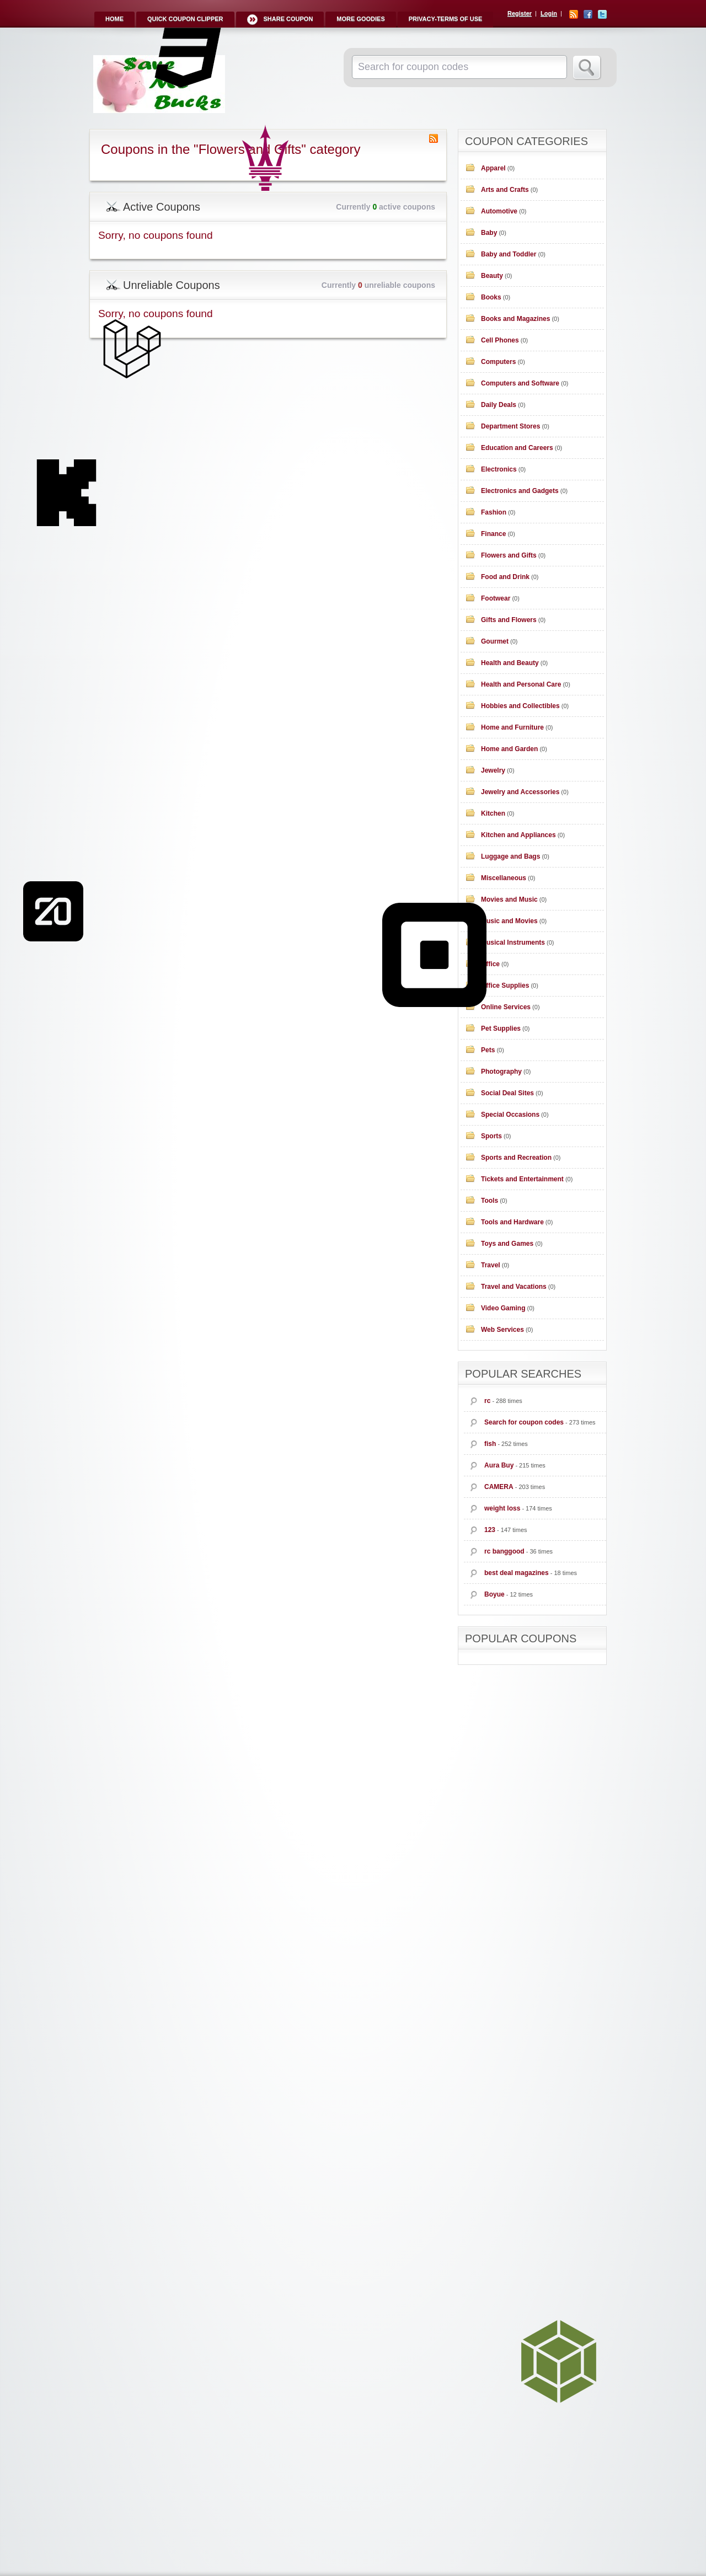 The height and width of the screenshot is (2576, 706). Describe the element at coordinates (434, 955) in the screenshot. I see `open the Square payment app` at that location.